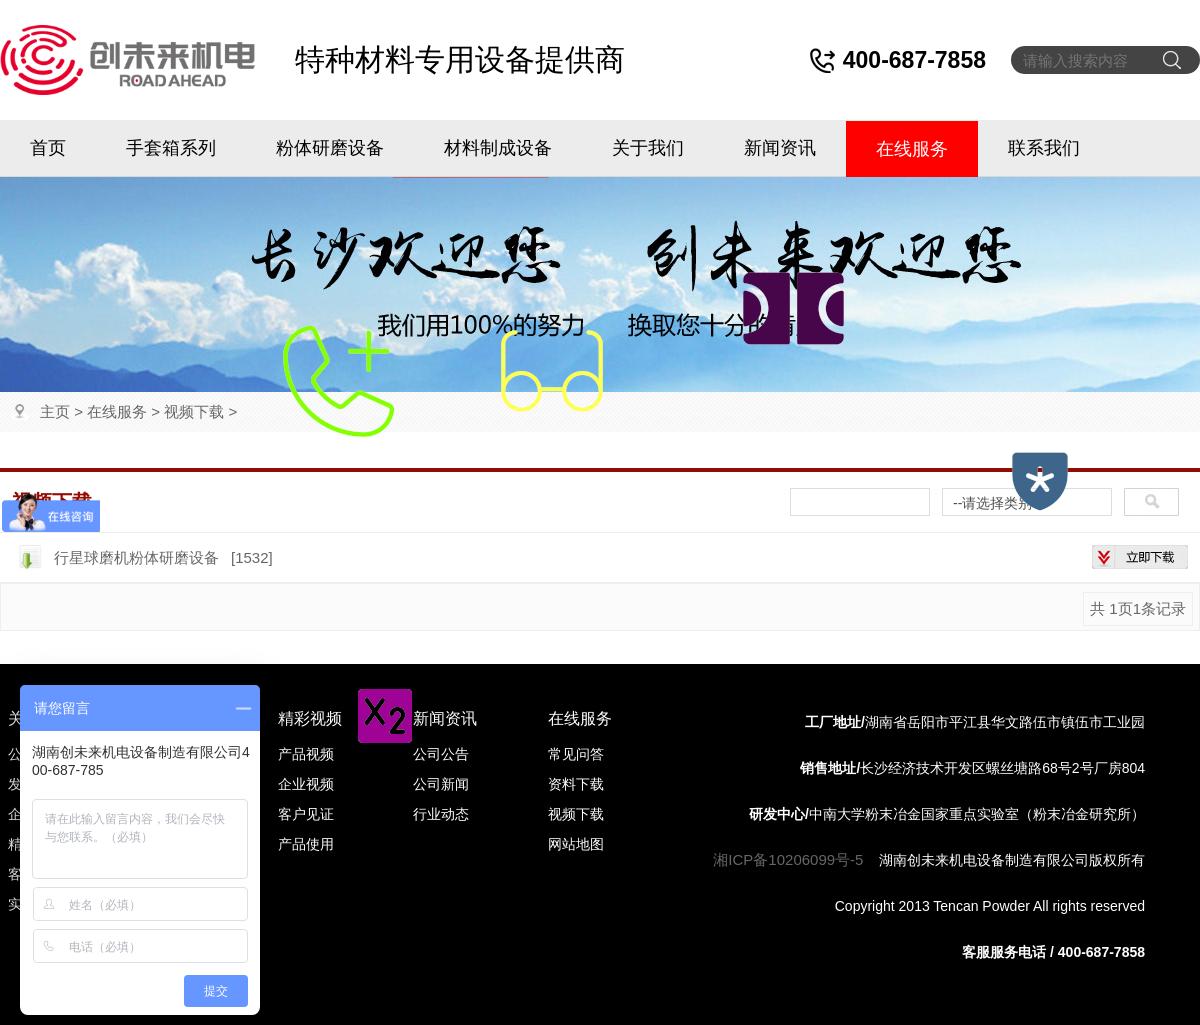  Describe the element at coordinates (1040, 478) in the screenshot. I see `indicates premium or starred security feature` at that location.